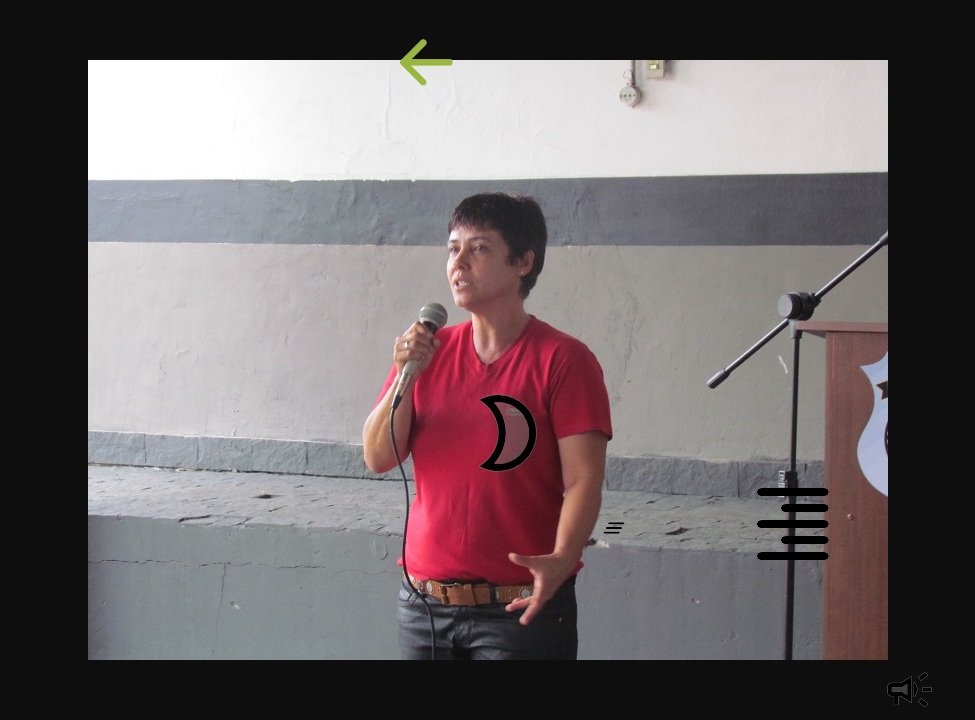 The image size is (975, 720). Describe the element at coordinates (909, 689) in the screenshot. I see `make an announcement or broadcast` at that location.